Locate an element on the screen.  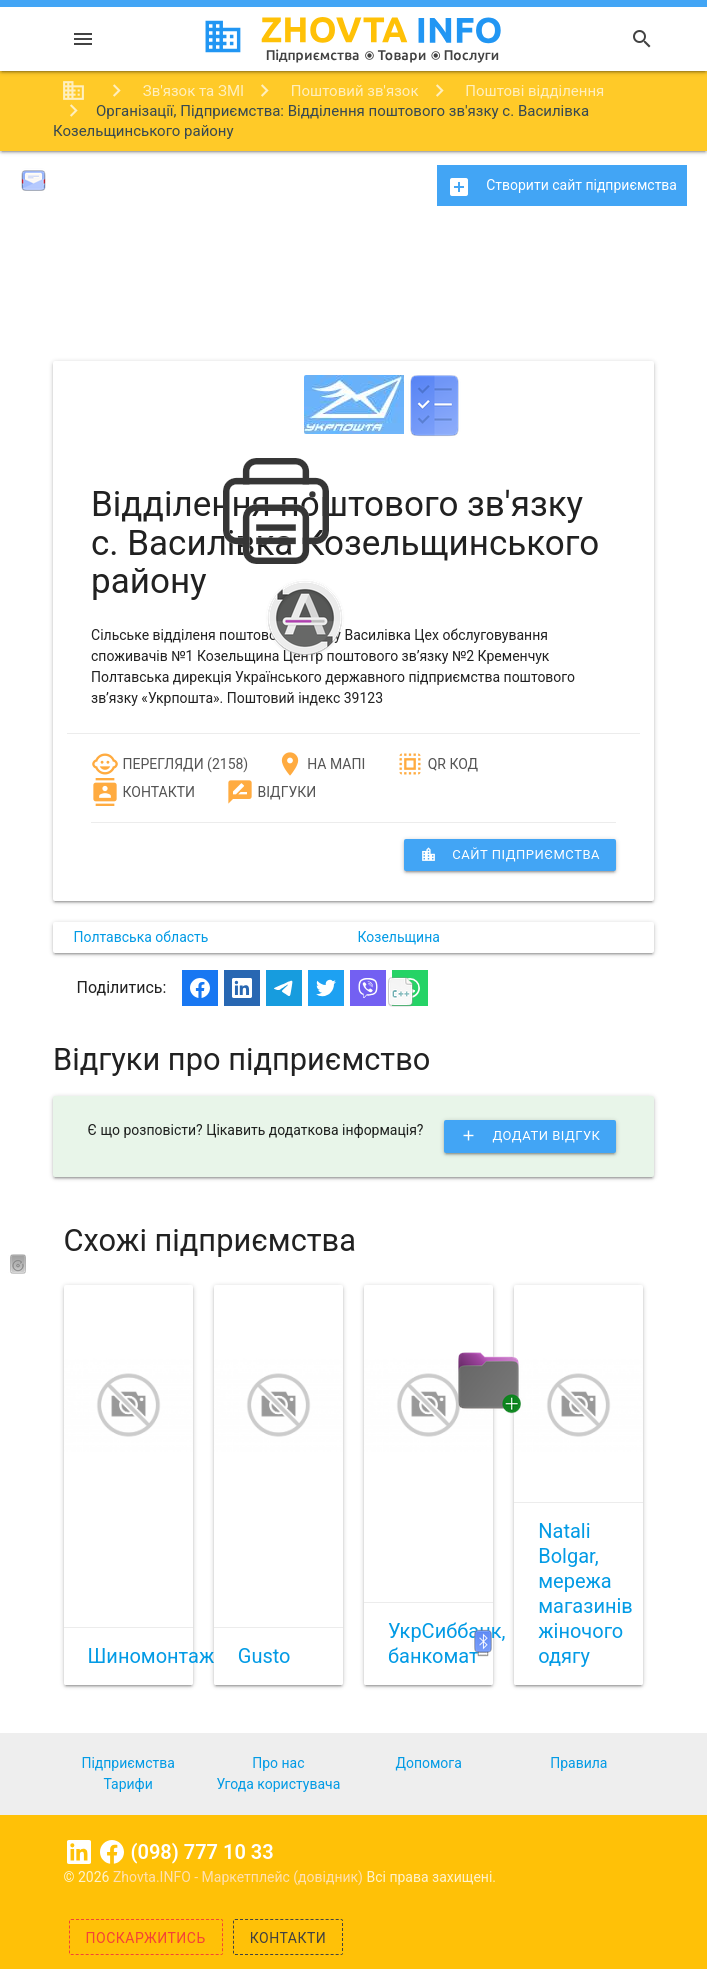
open work tasks or to-do list app is located at coordinates (434, 405).